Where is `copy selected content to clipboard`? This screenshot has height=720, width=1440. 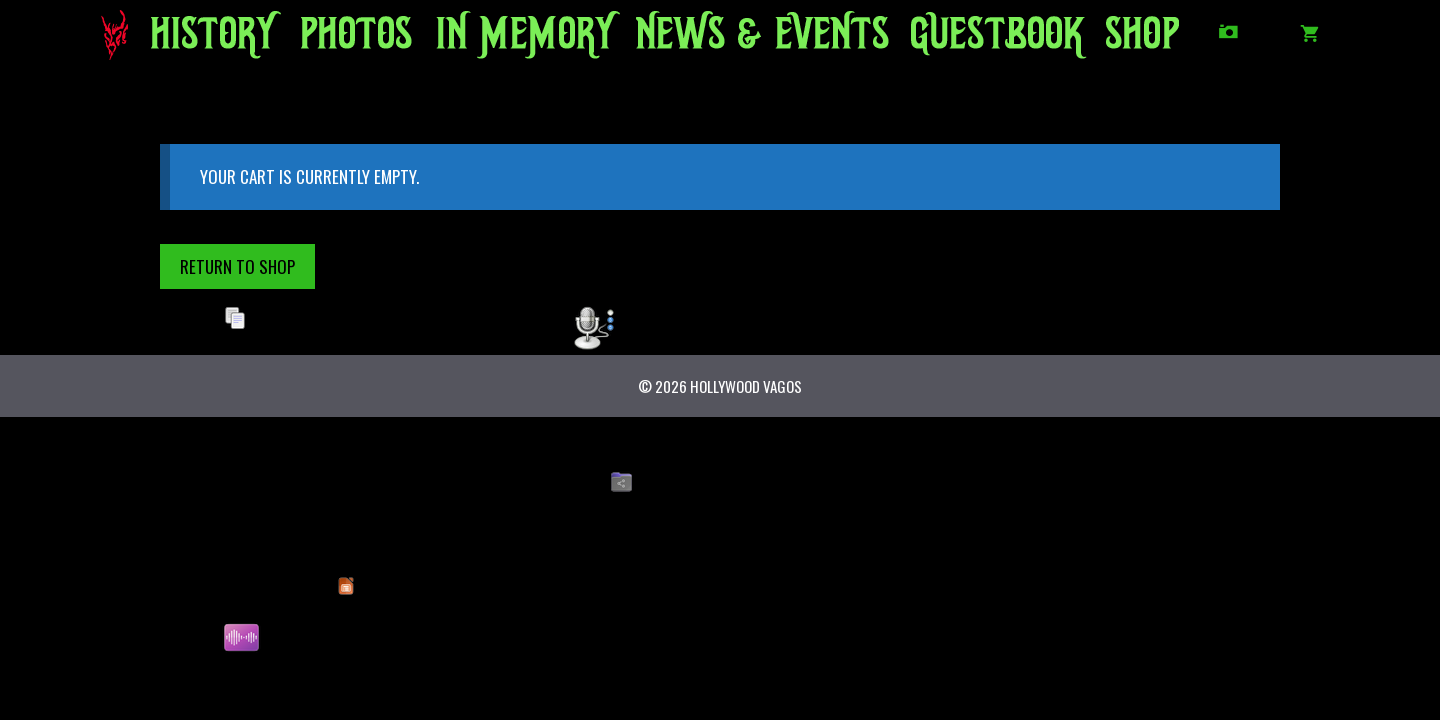 copy selected content to clipboard is located at coordinates (235, 318).